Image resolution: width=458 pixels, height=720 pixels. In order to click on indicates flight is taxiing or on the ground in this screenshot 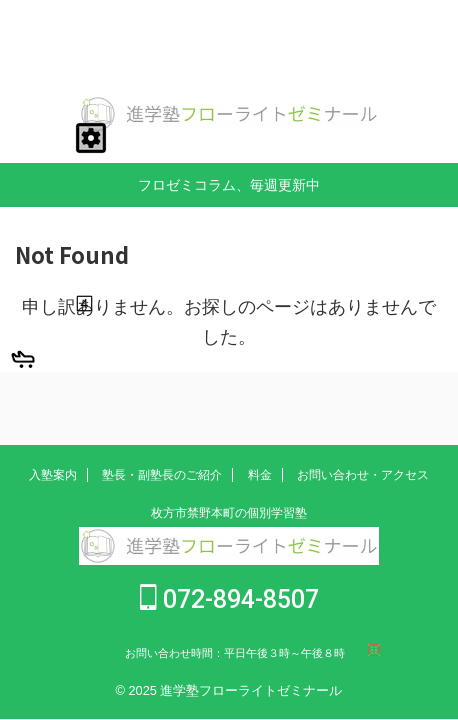, I will do `click(23, 359)`.